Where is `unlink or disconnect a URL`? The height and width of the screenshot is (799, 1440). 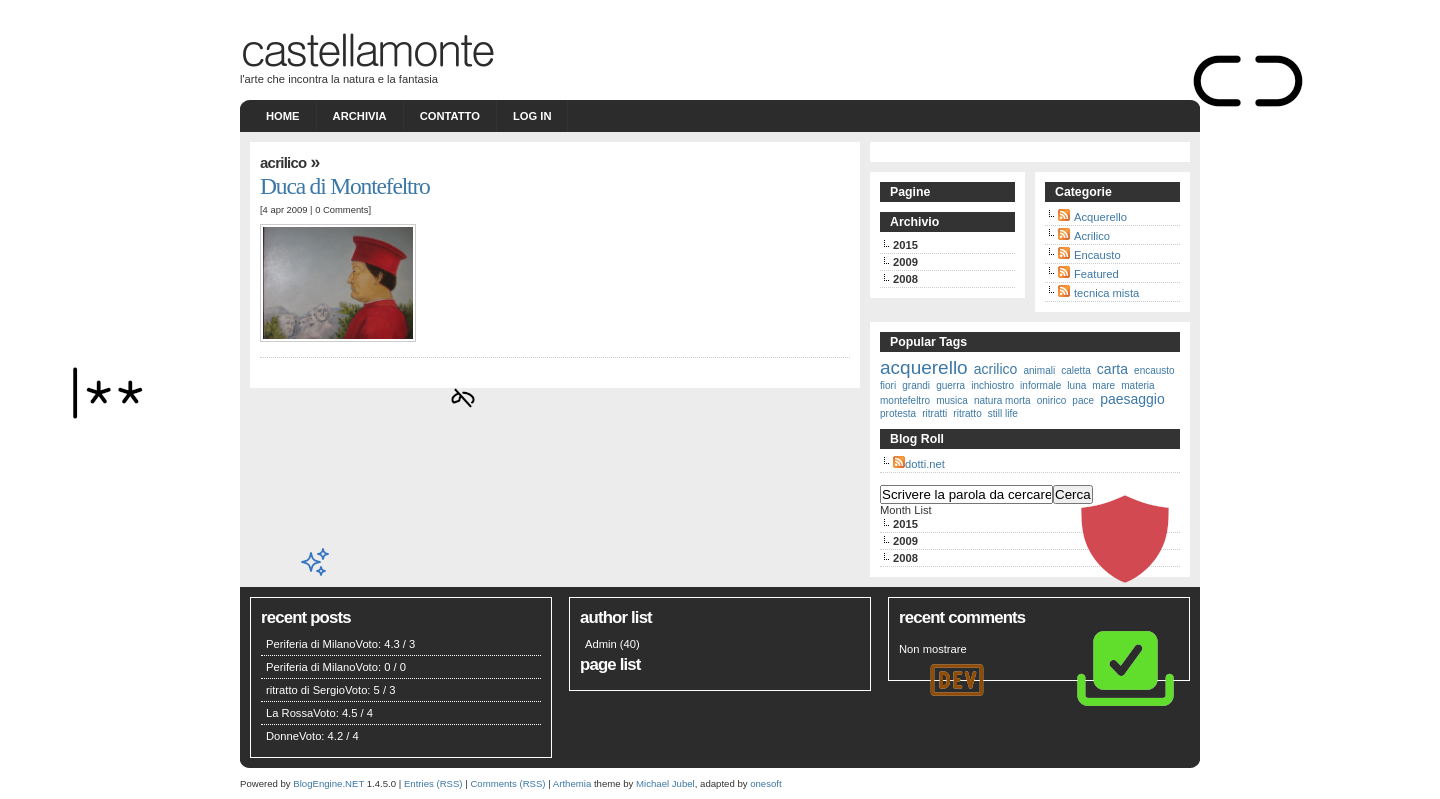
unlink or disconnect a URL is located at coordinates (1248, 81).